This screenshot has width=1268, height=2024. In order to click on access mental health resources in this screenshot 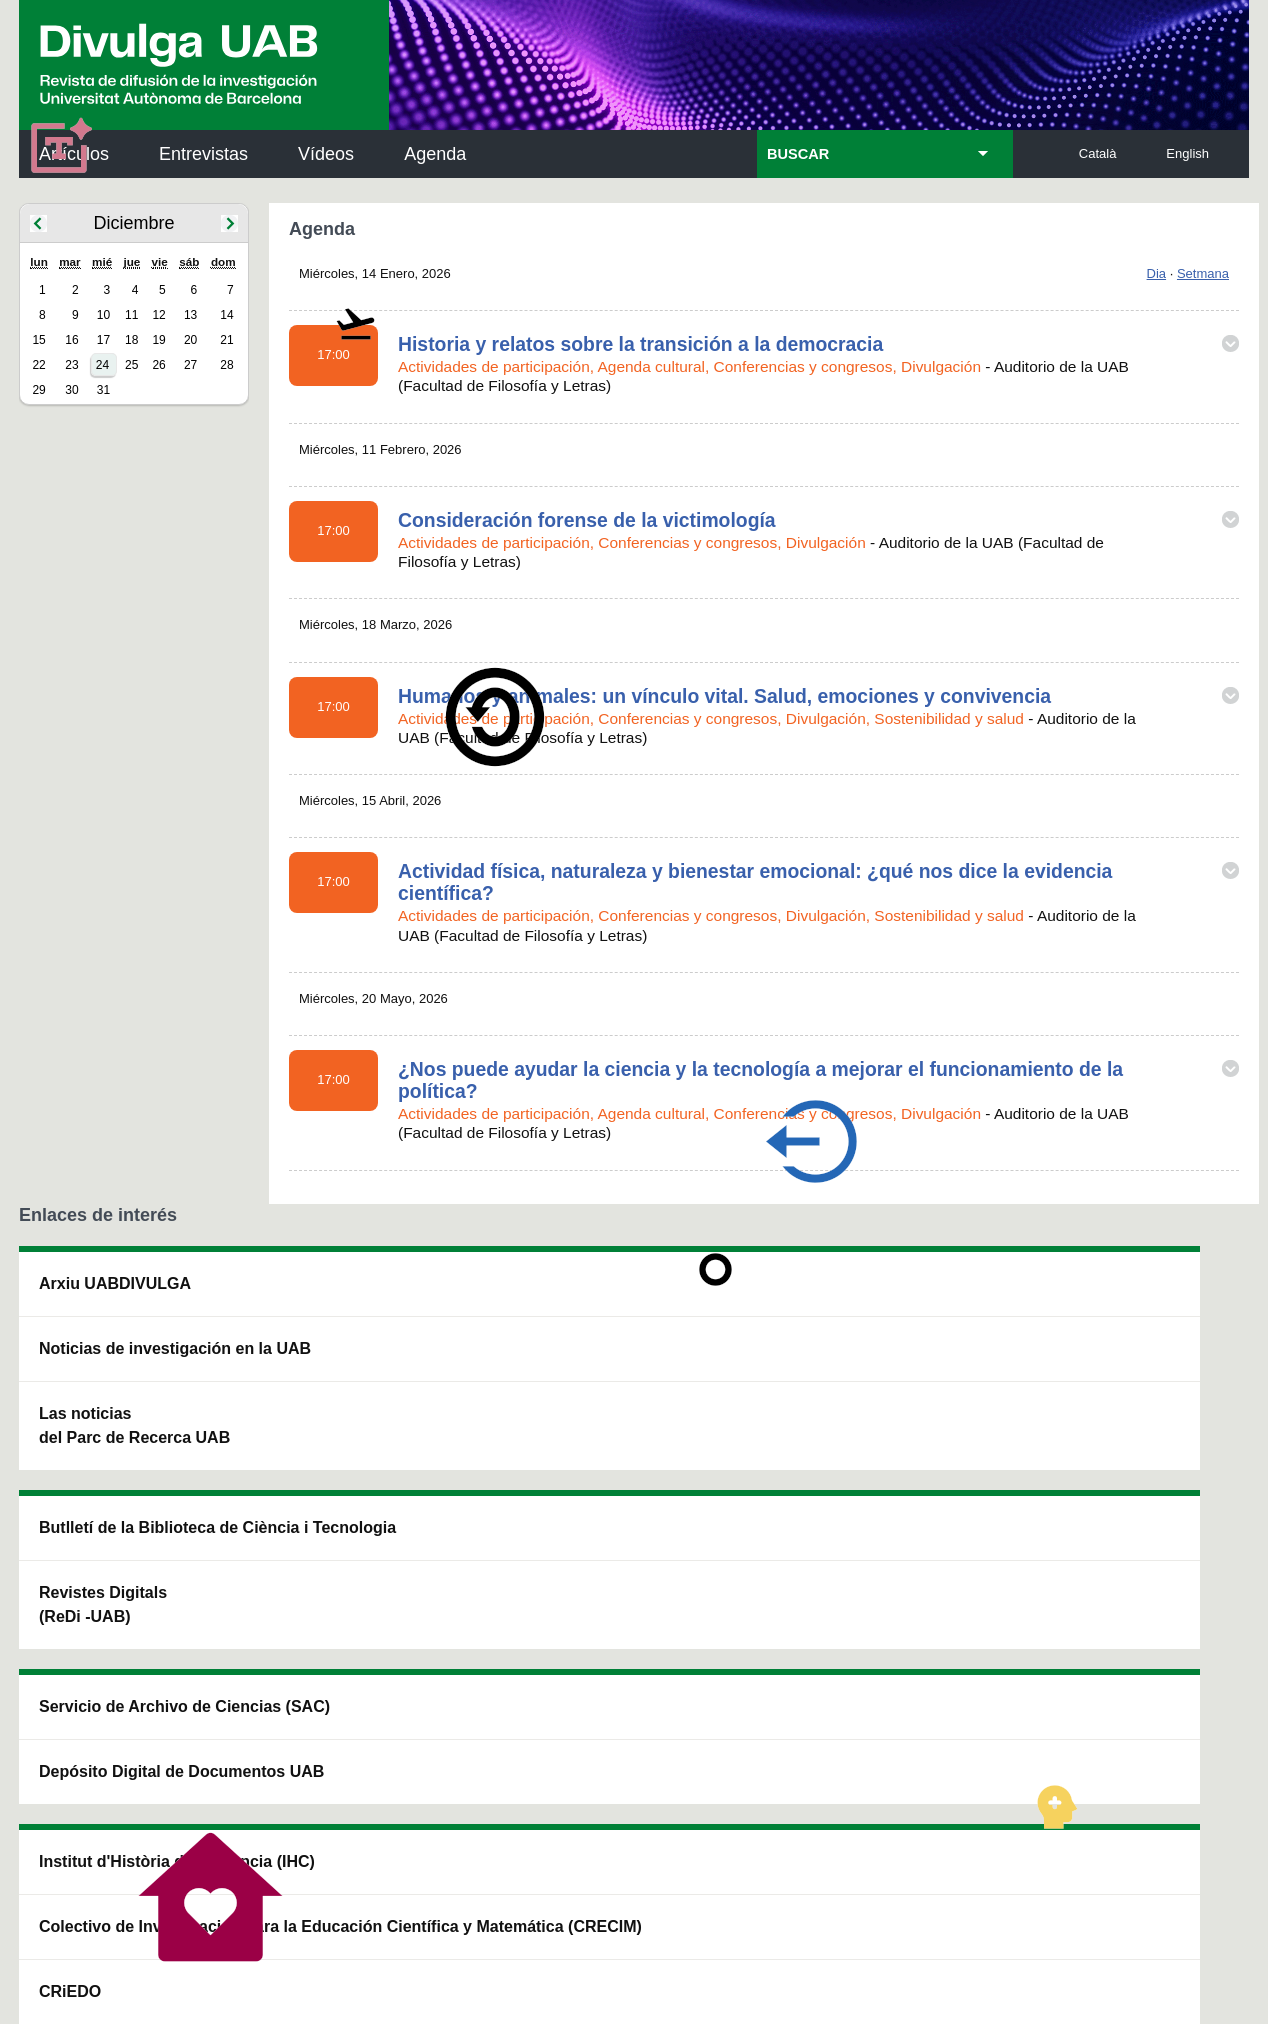, I will do `click(1057, 1807)`.